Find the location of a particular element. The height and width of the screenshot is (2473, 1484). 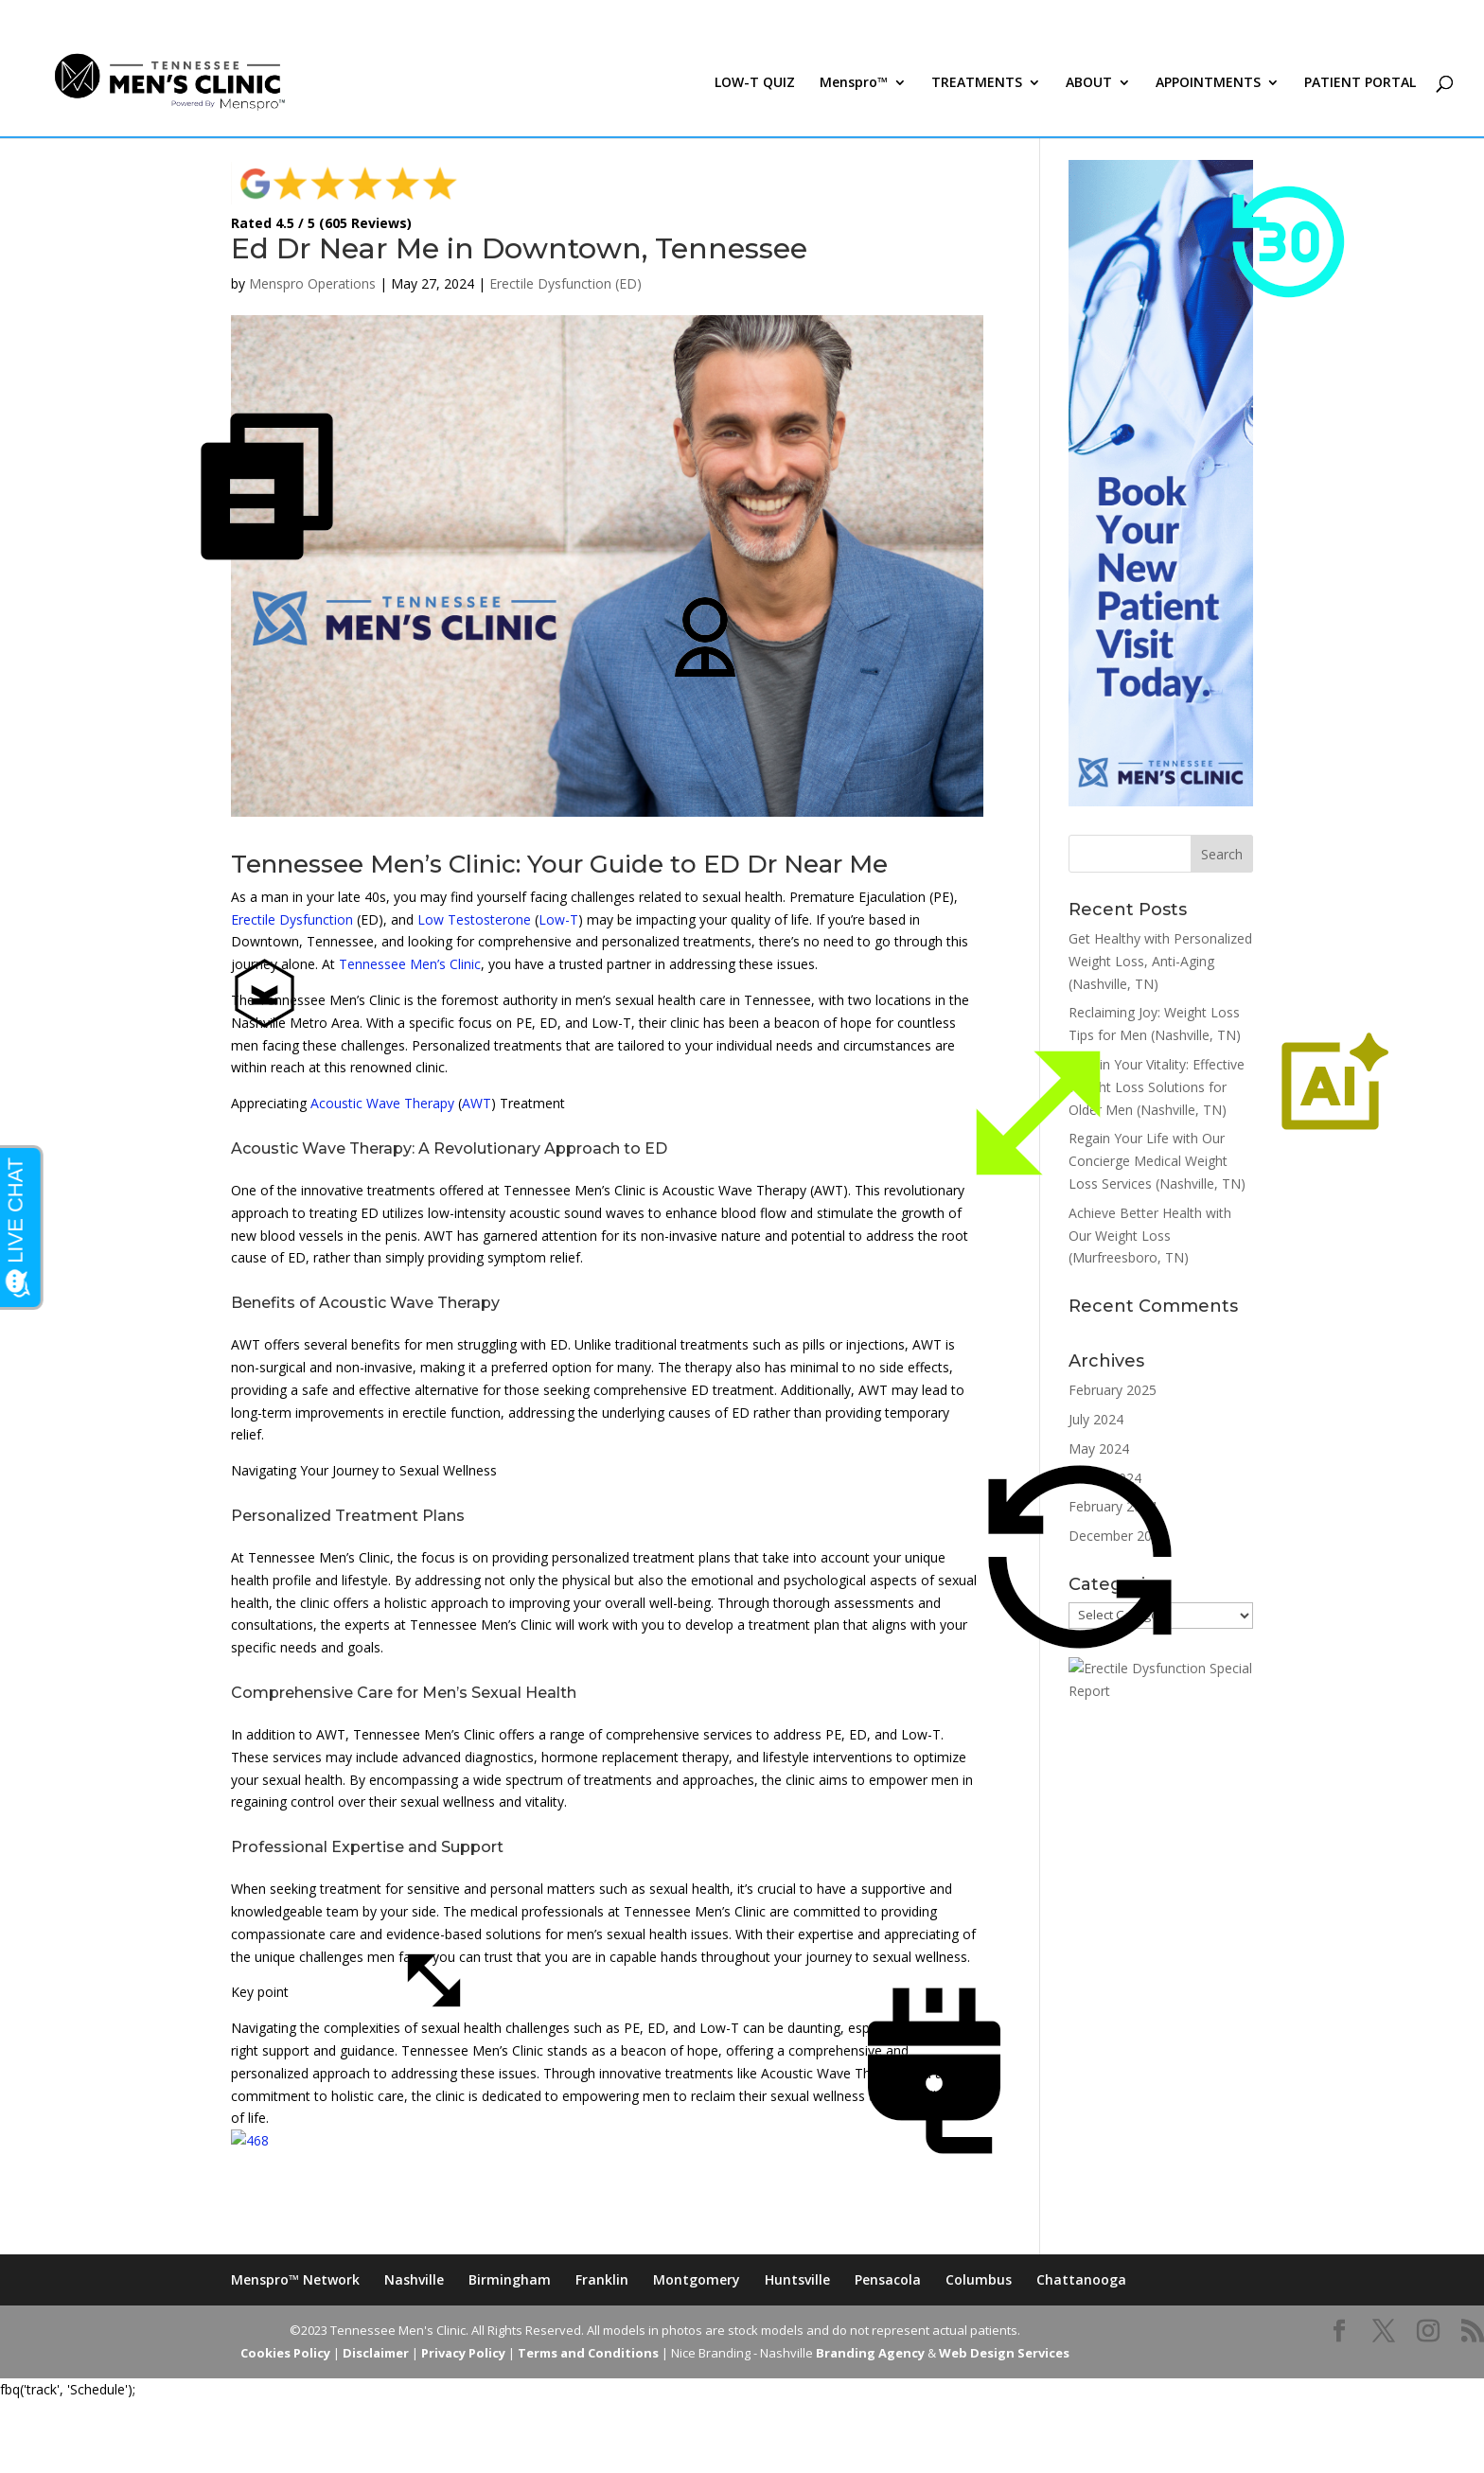

kirby CMS logo is located at coordinates (264, 993).